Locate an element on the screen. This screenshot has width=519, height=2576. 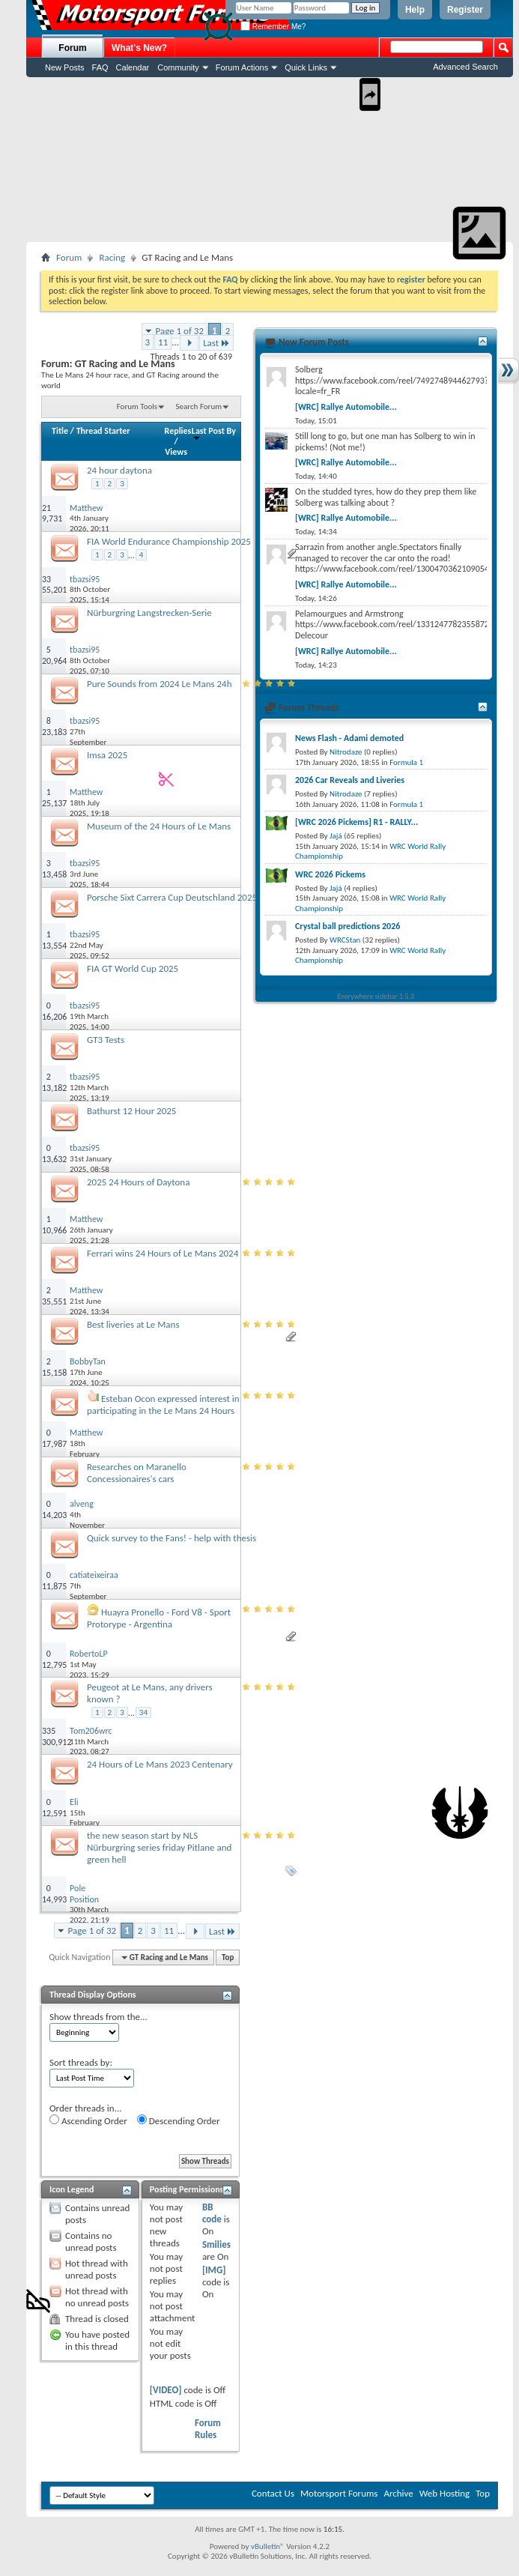
remove footwear required is located at coordinates (38, 2301).